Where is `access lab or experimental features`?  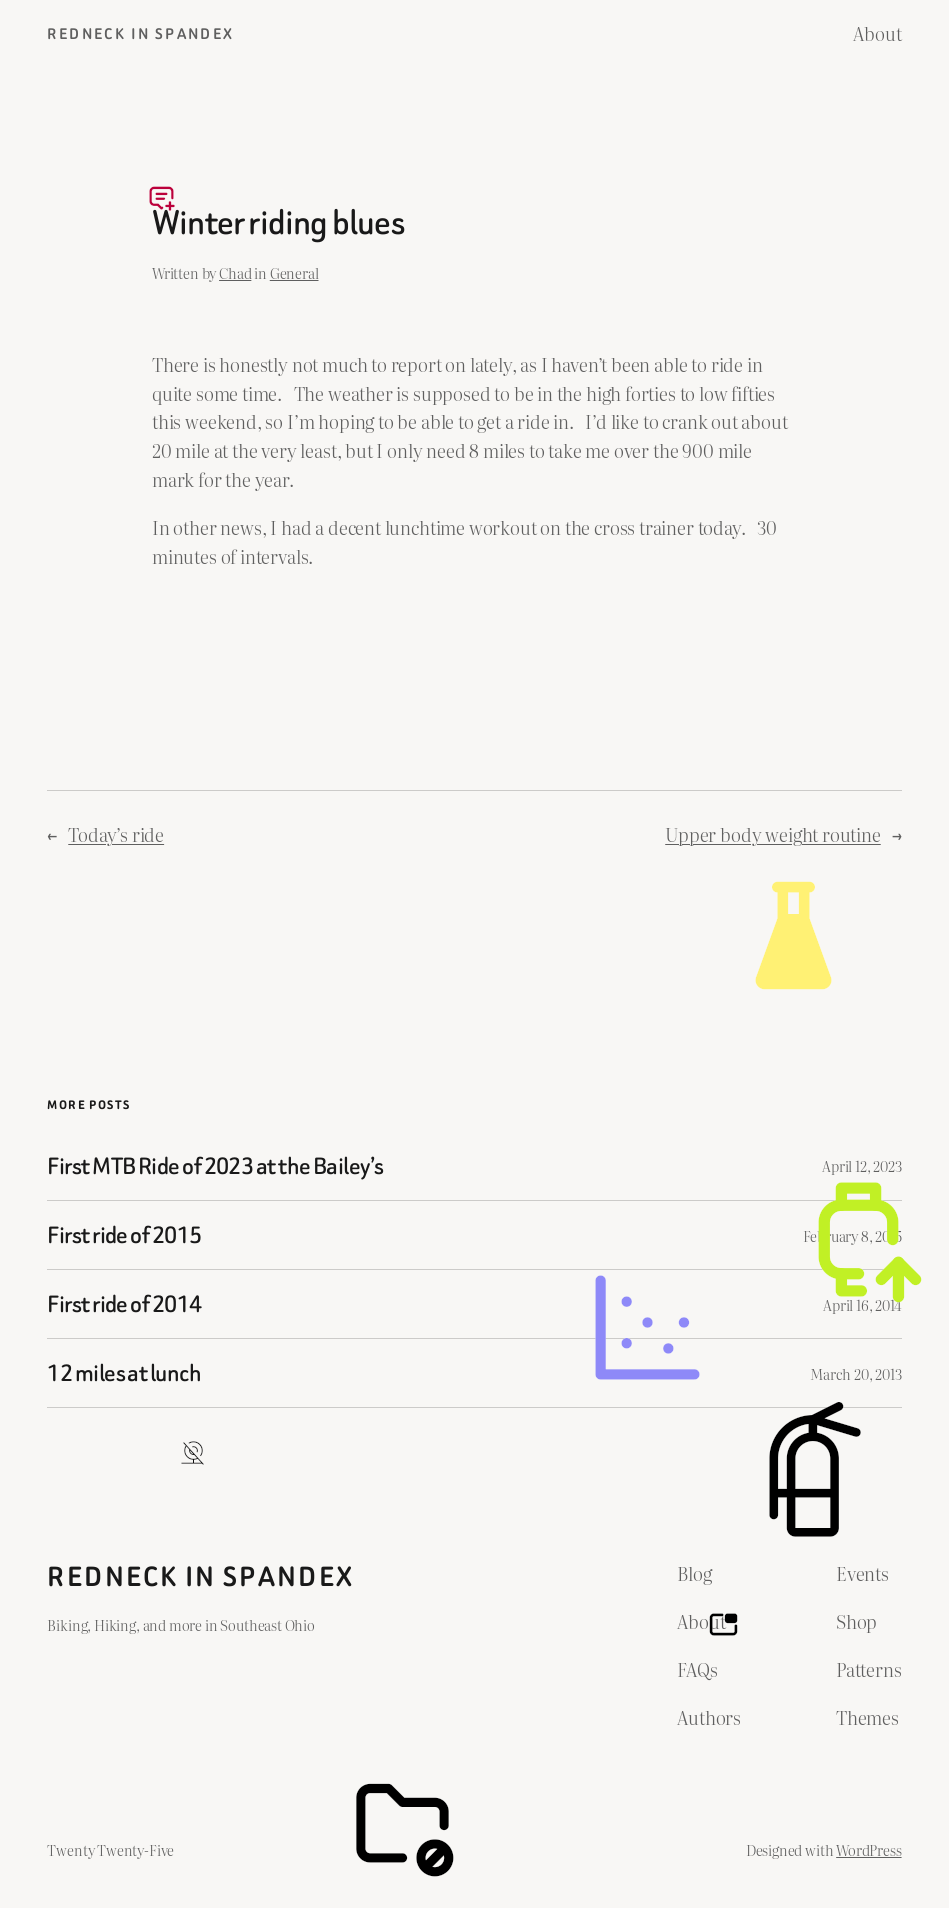 access lab or experimental features is located at coordinates (793, 935).